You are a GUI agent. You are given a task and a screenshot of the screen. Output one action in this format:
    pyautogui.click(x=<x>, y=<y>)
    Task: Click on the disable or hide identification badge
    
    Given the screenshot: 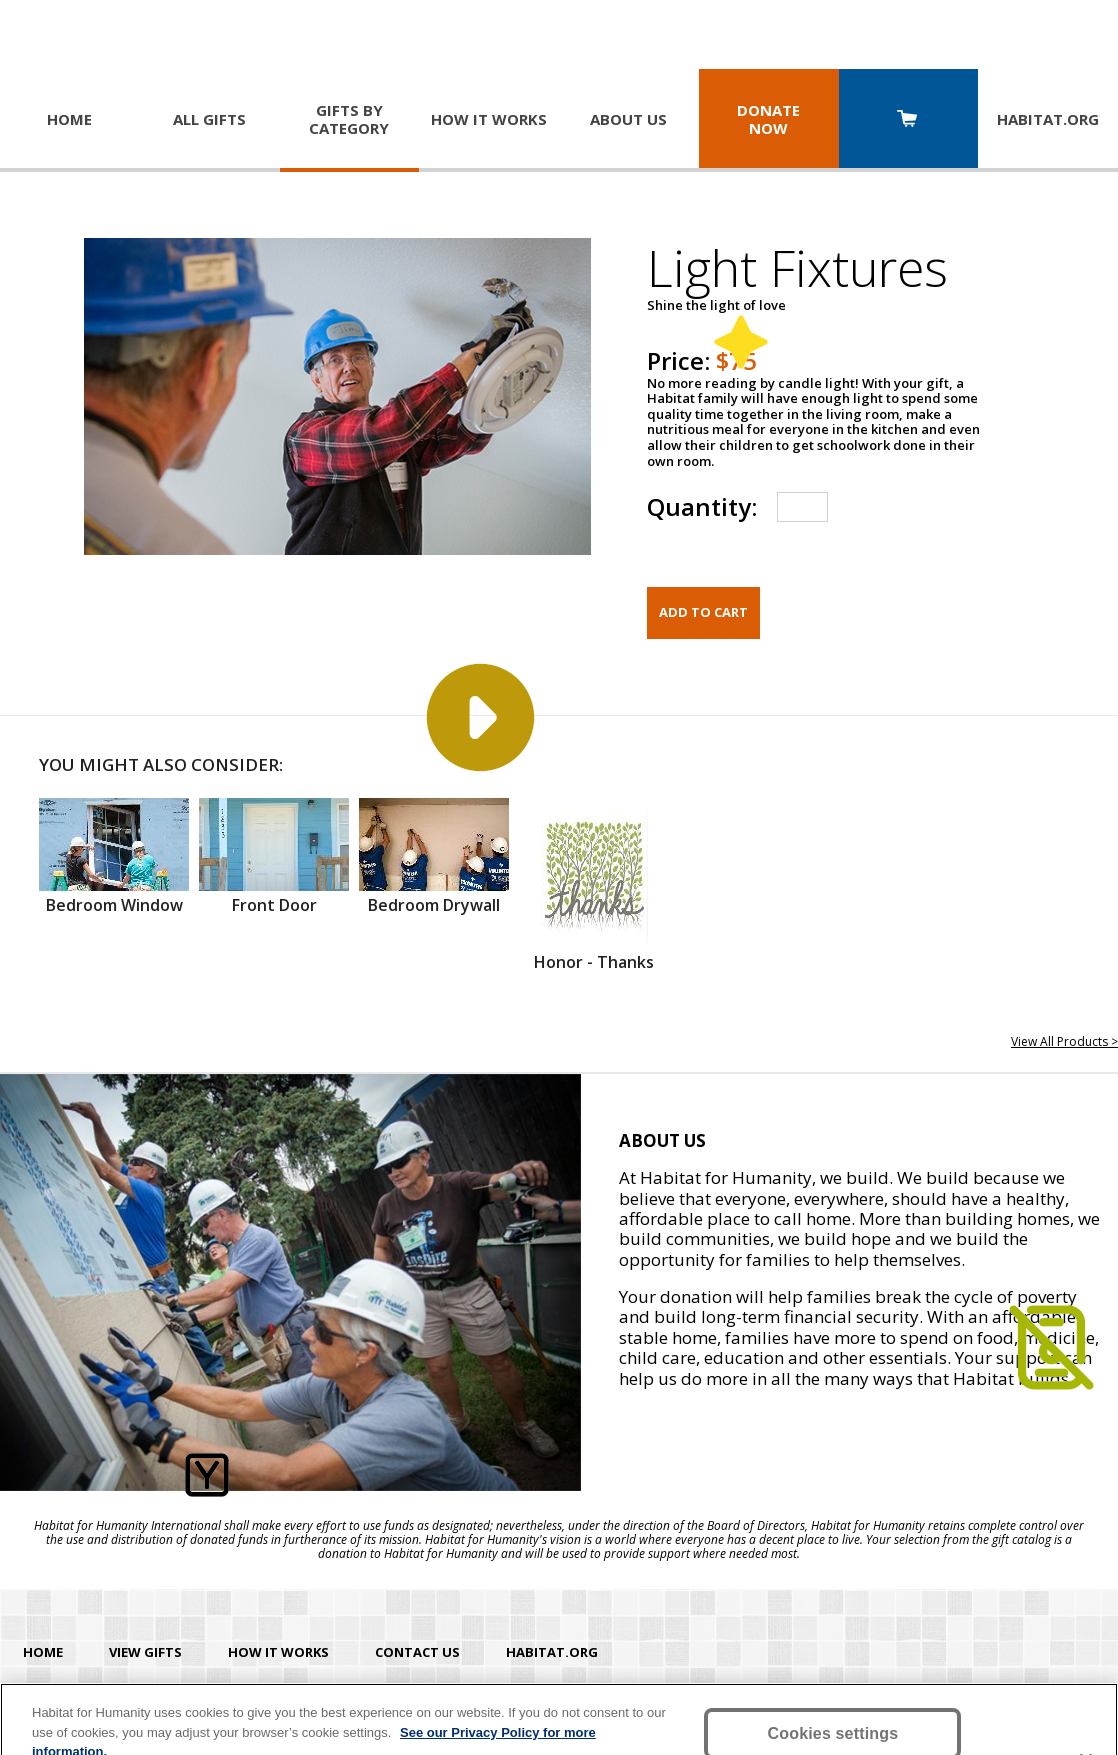 What is the action you would take?
    pyautogui.click(x=1051, y=1347)
    